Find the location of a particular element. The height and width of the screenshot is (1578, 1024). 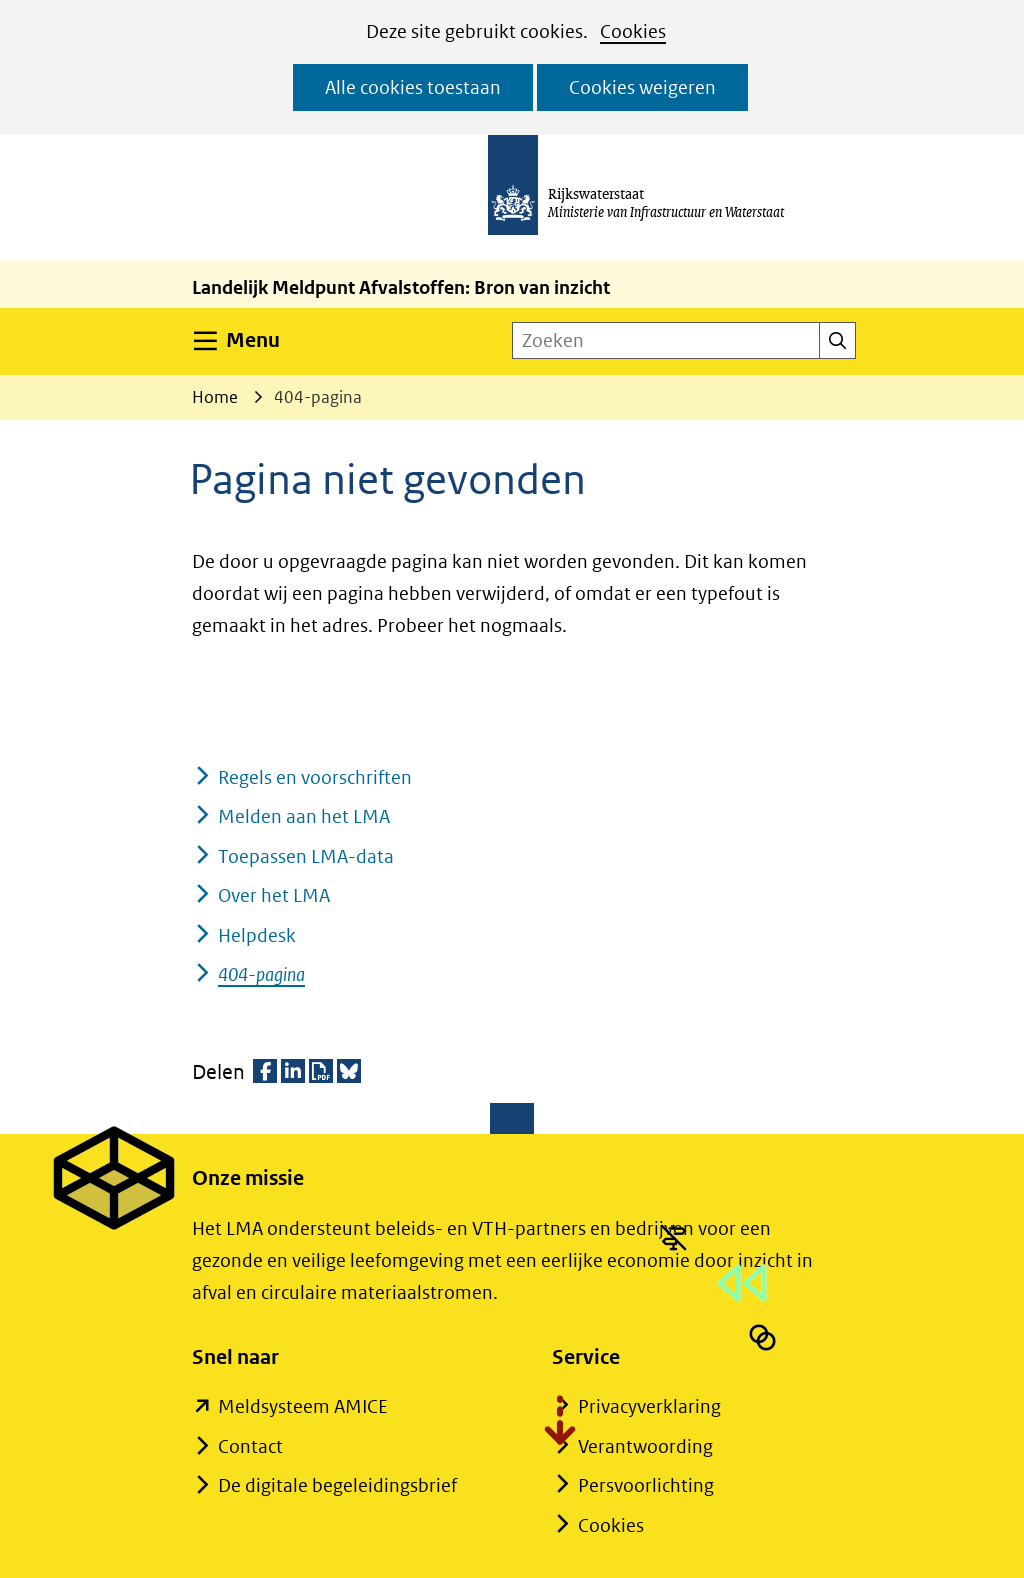

view venn diagram or comparison chart is located at coordinates (762, 1337).